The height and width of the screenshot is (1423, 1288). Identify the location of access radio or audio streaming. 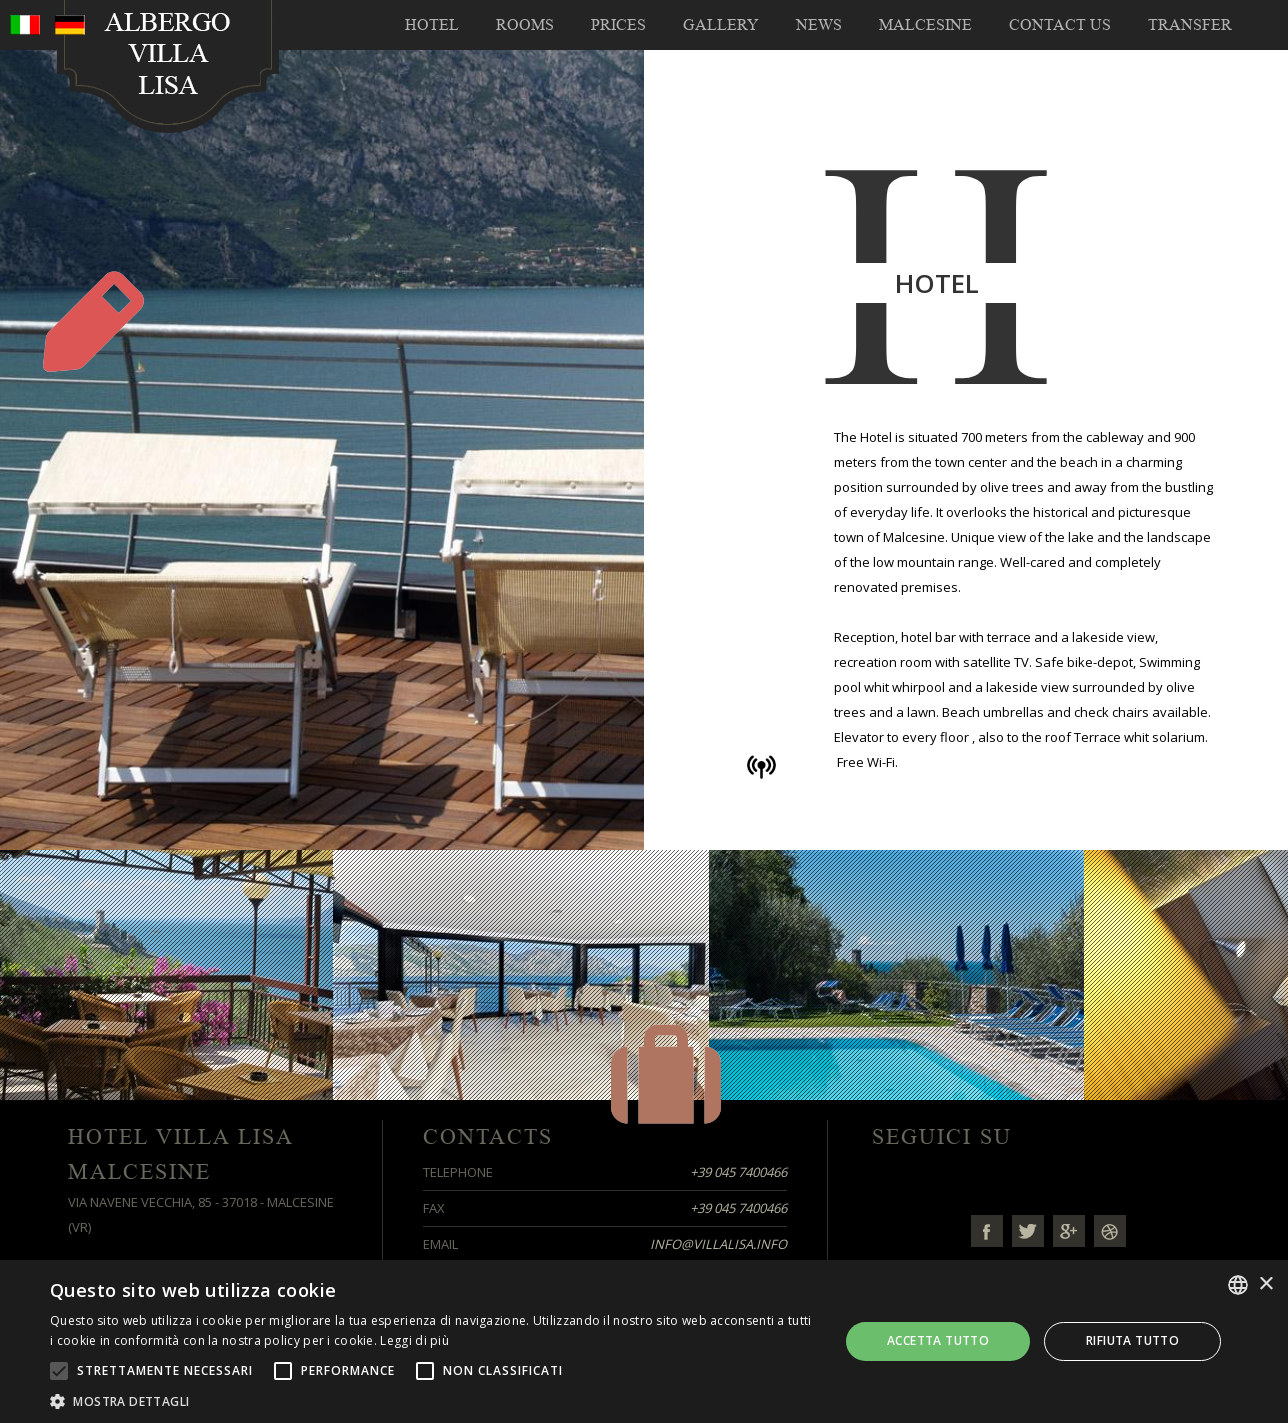
(761, 766).